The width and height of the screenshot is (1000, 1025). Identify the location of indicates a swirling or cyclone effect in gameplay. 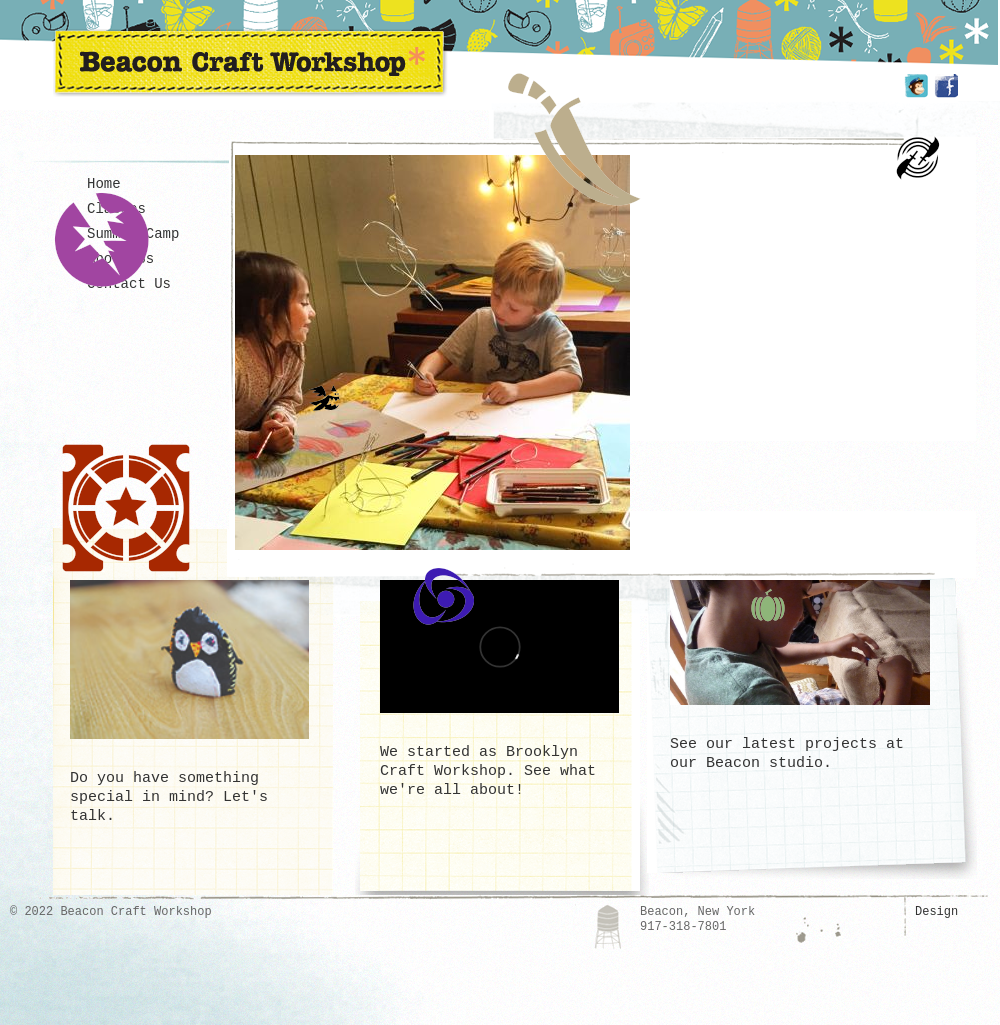
(443, 596).